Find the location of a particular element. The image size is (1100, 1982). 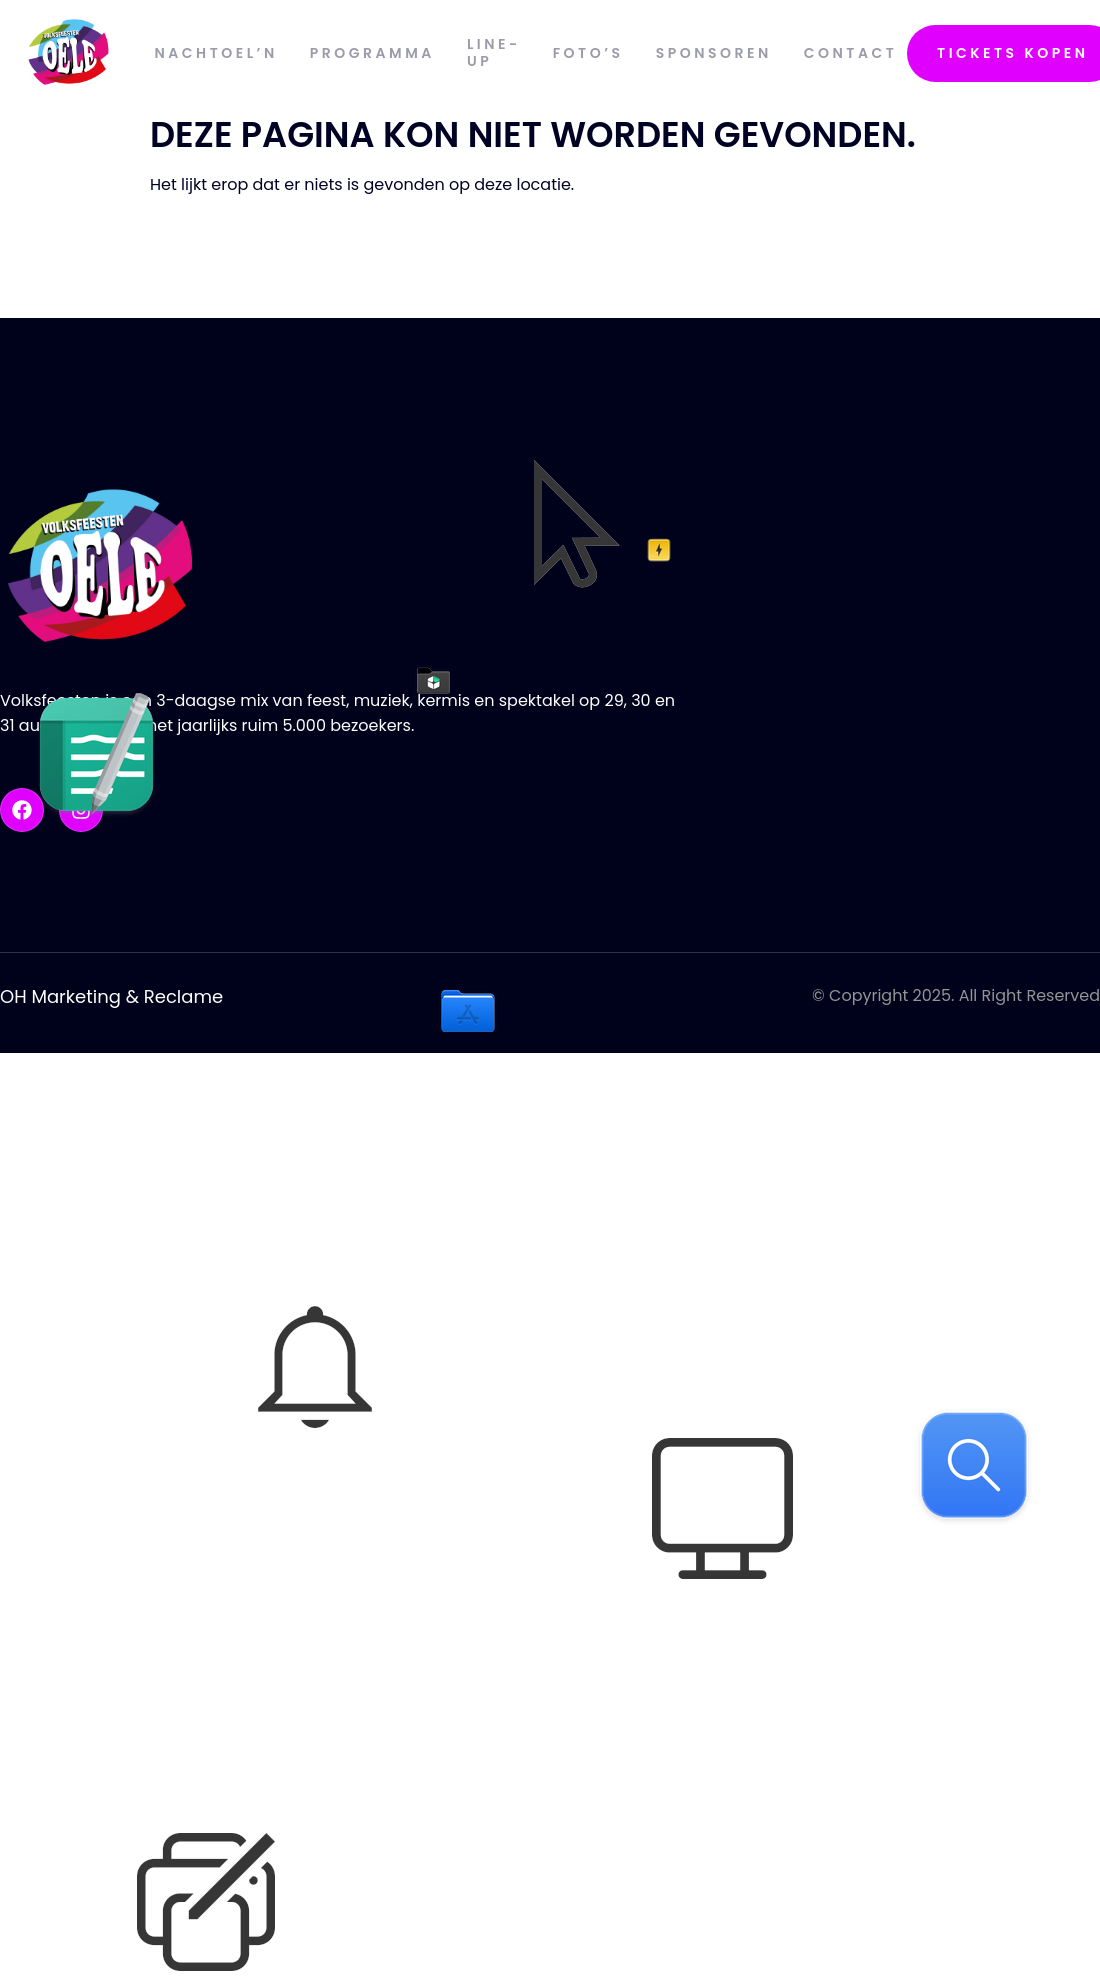

cursor or pointer indicator is located at coordinates (578, 524).